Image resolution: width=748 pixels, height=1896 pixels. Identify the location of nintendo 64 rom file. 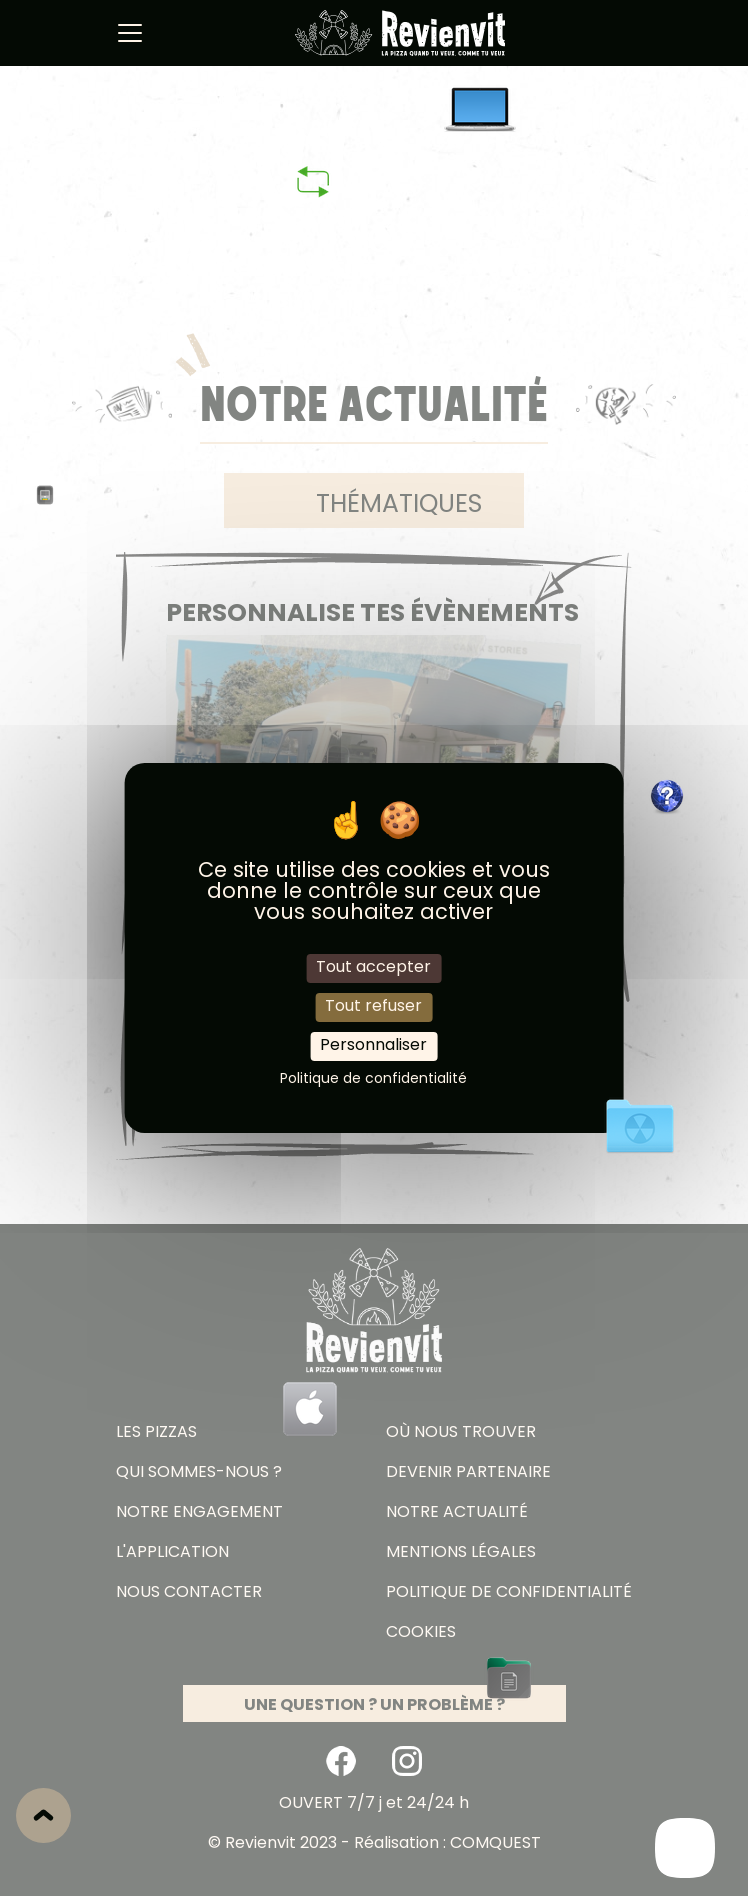
(45, 495).